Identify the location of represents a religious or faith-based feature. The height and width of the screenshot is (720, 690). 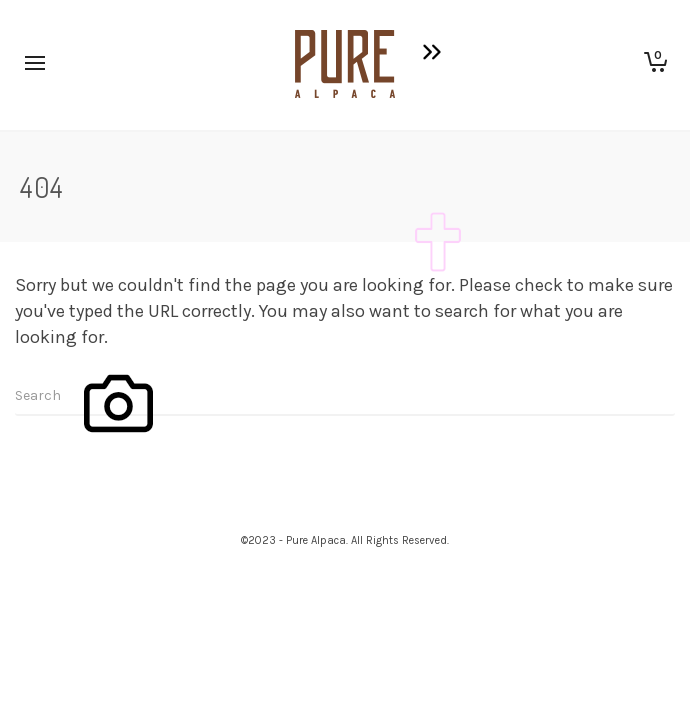
(438, 242).